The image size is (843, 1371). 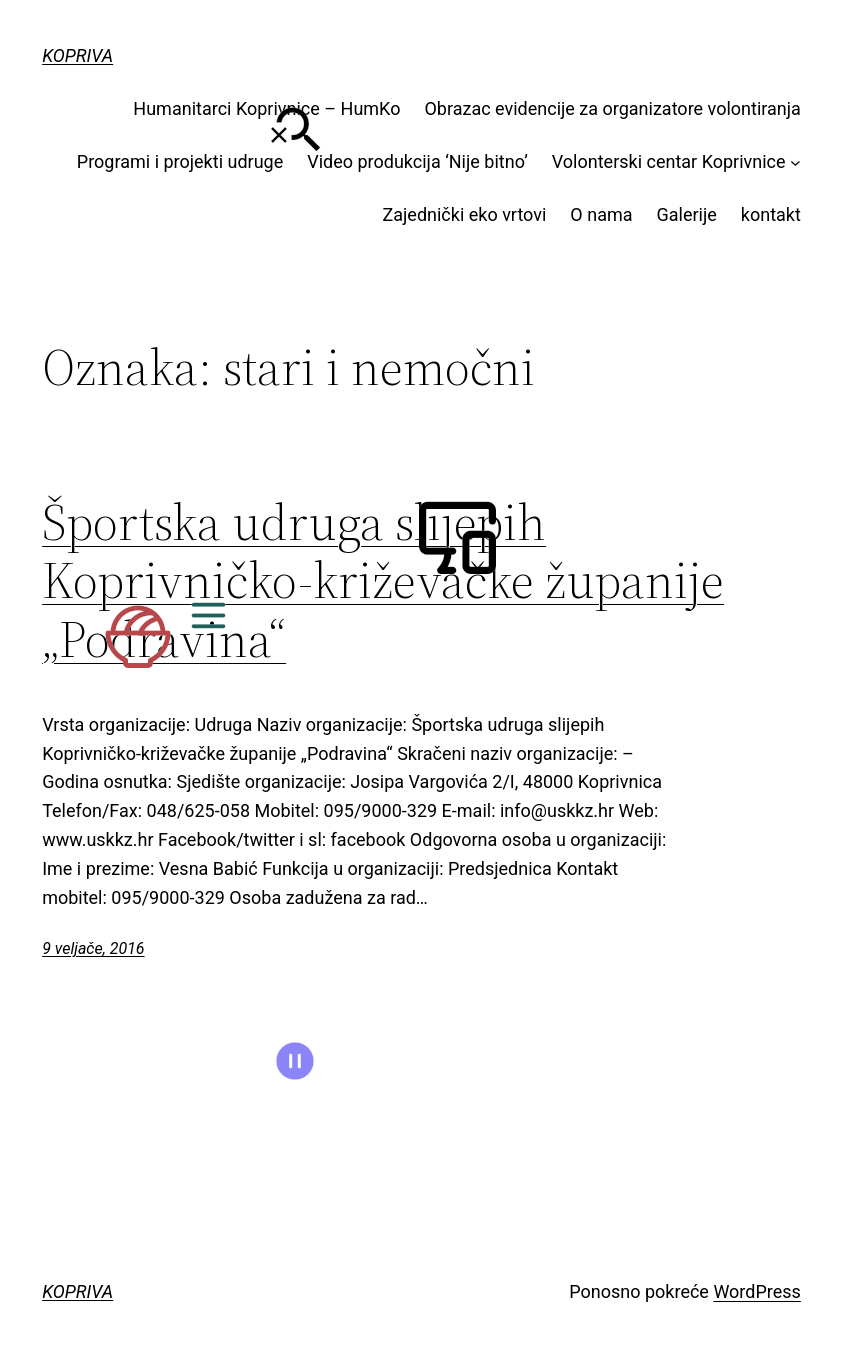 What do you see at coordinates (457, 535) in the screenshot?
I see `view connected devices` at bounding box center [457, 535].